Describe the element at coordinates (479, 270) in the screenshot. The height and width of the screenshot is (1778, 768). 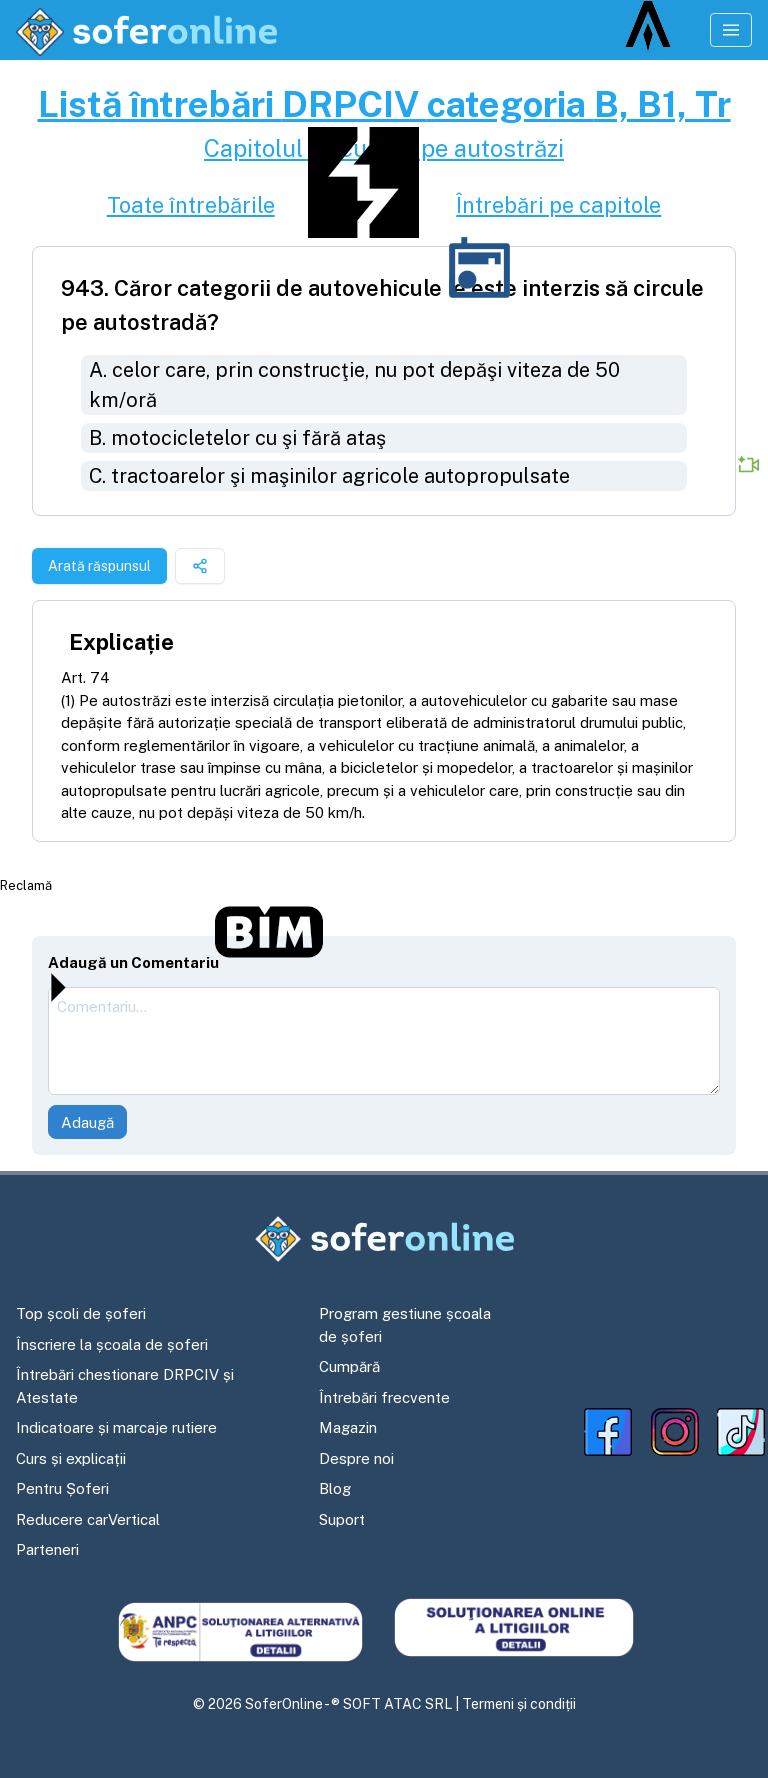
I see `listen to radio stations` at that location.